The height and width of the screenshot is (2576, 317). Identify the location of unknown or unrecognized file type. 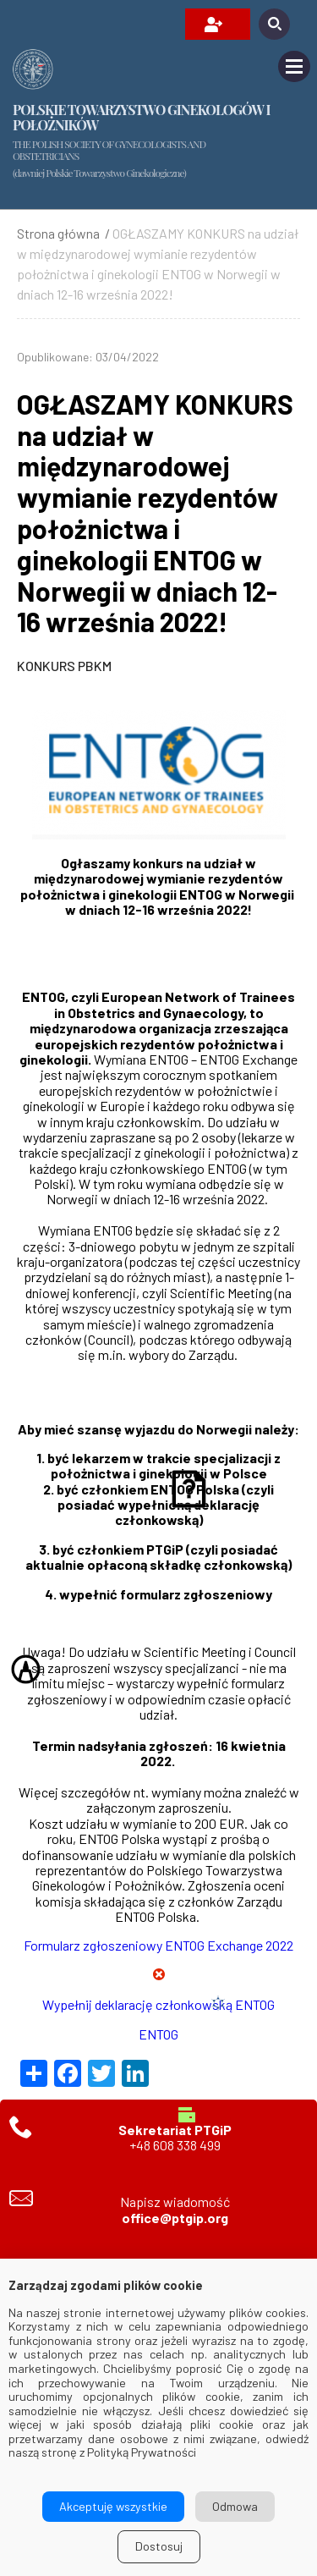
(189, 1489).